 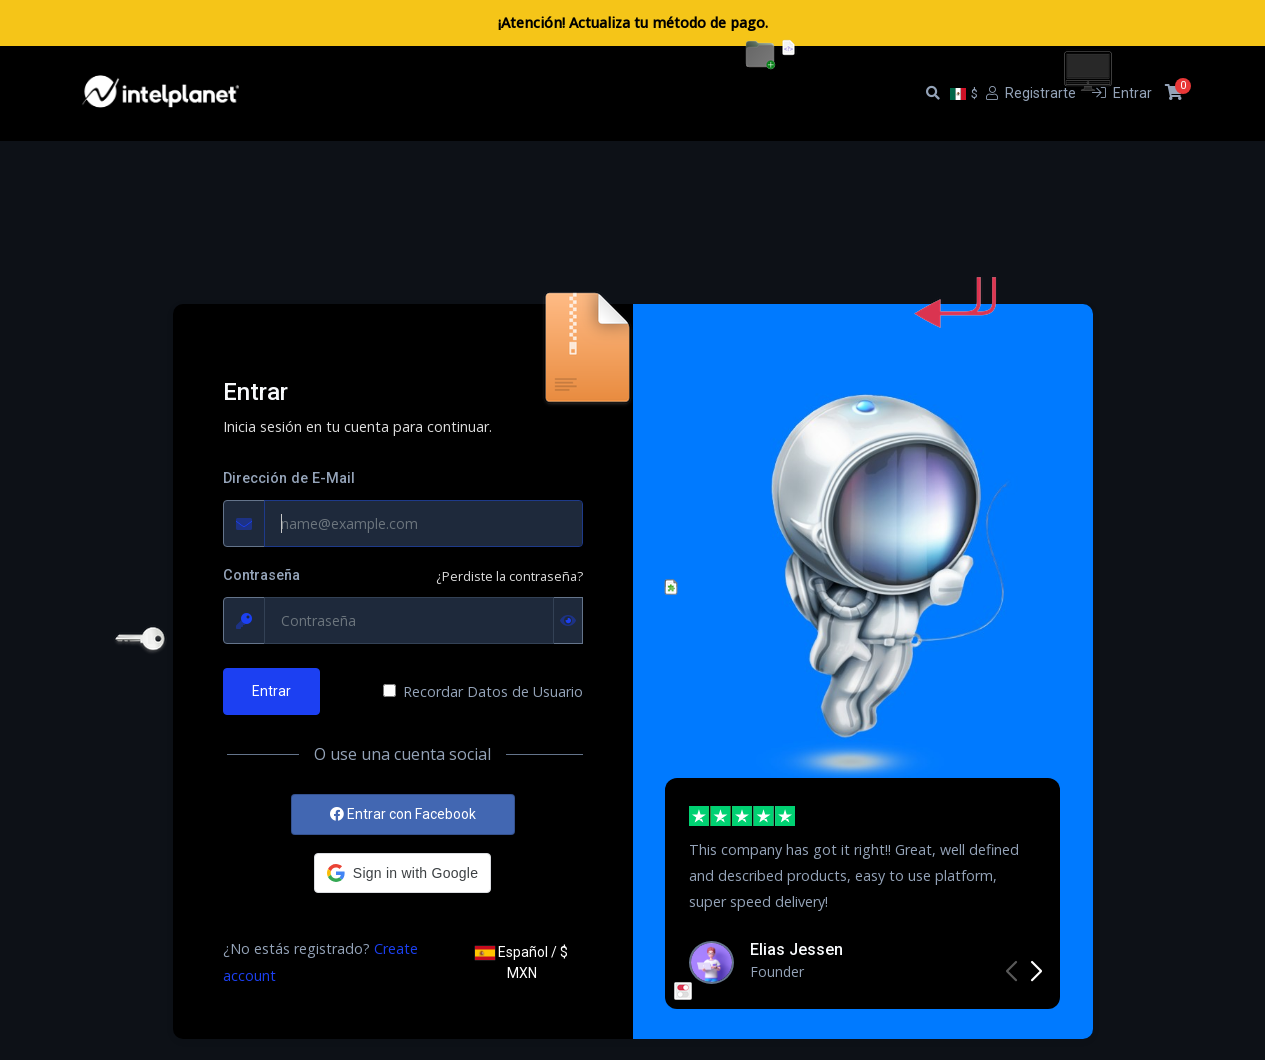 I want to click on indicates a PHP script or code file, so click(x=788, y=47).